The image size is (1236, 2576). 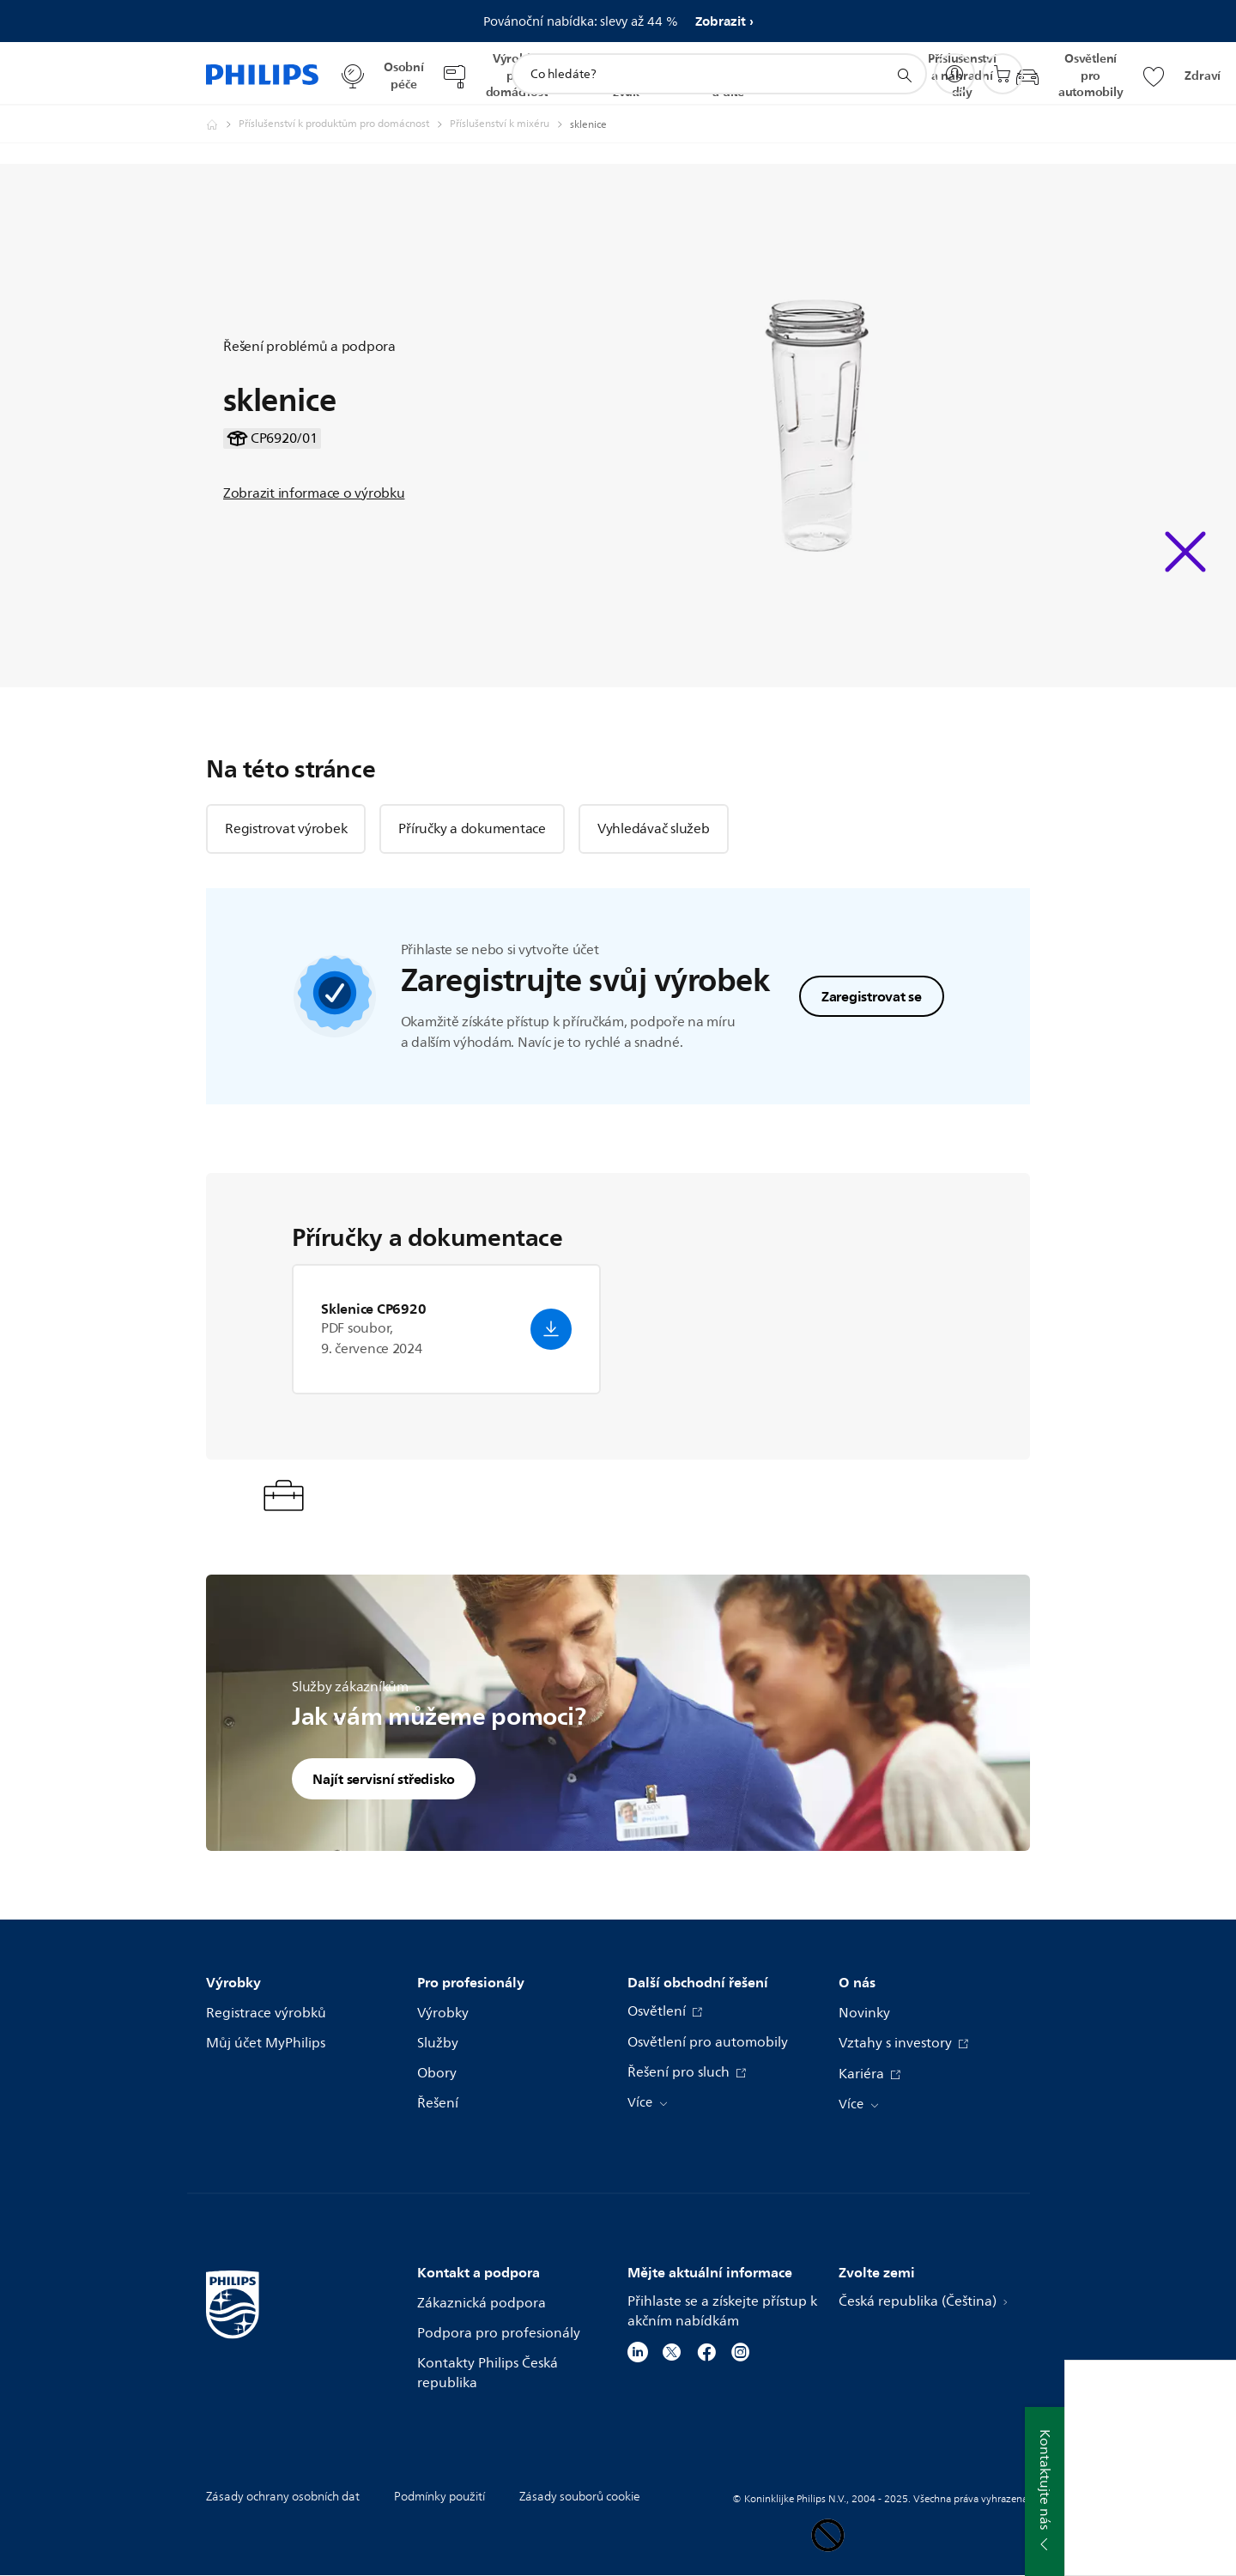 What do you see at coordinates (283, 1497) in the screenshot?
I see `access tools and utilities` at bounding box center [283, 1497].